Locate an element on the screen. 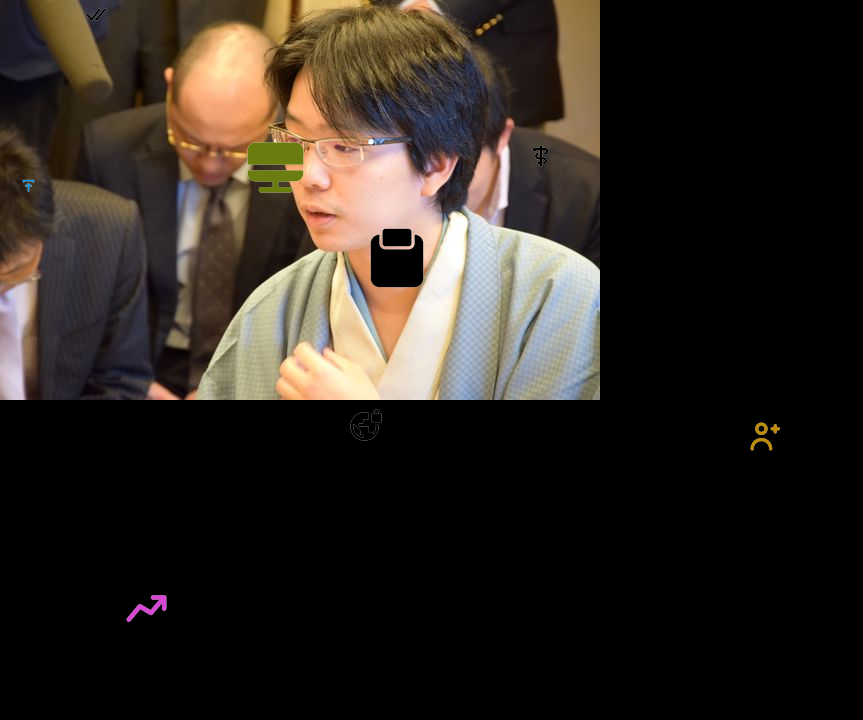 The width and height of the screenshot is (863, 720). view trending or popular content is located at coordinates (146, 608).